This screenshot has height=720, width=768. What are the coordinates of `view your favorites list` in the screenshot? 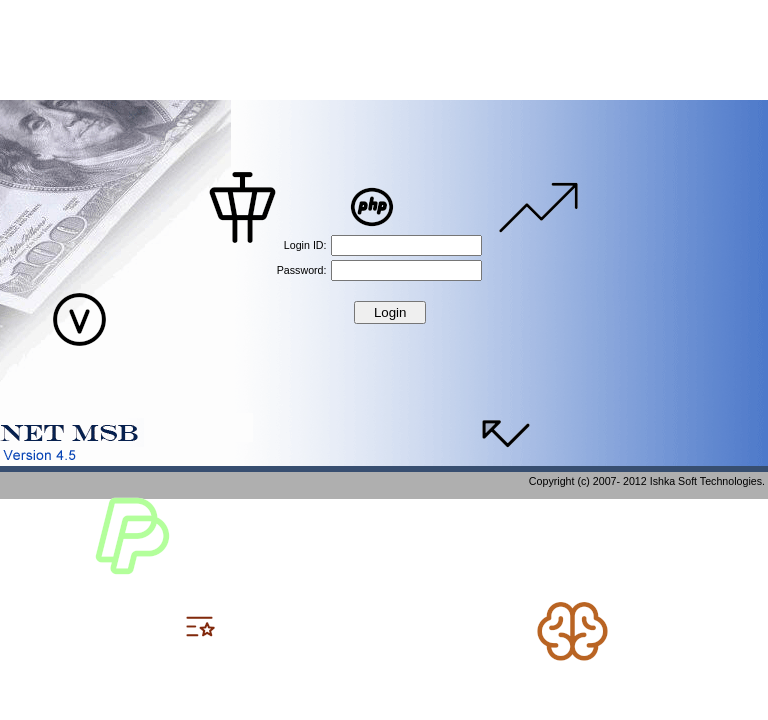 It's located at (199, 626).